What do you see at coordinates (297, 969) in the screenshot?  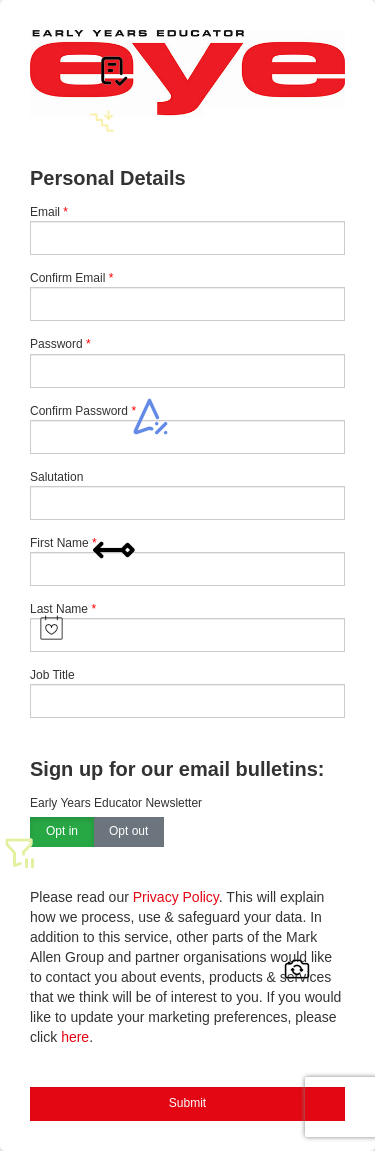 I see `switch between front and rear camera` at bounding box center [297, 969].